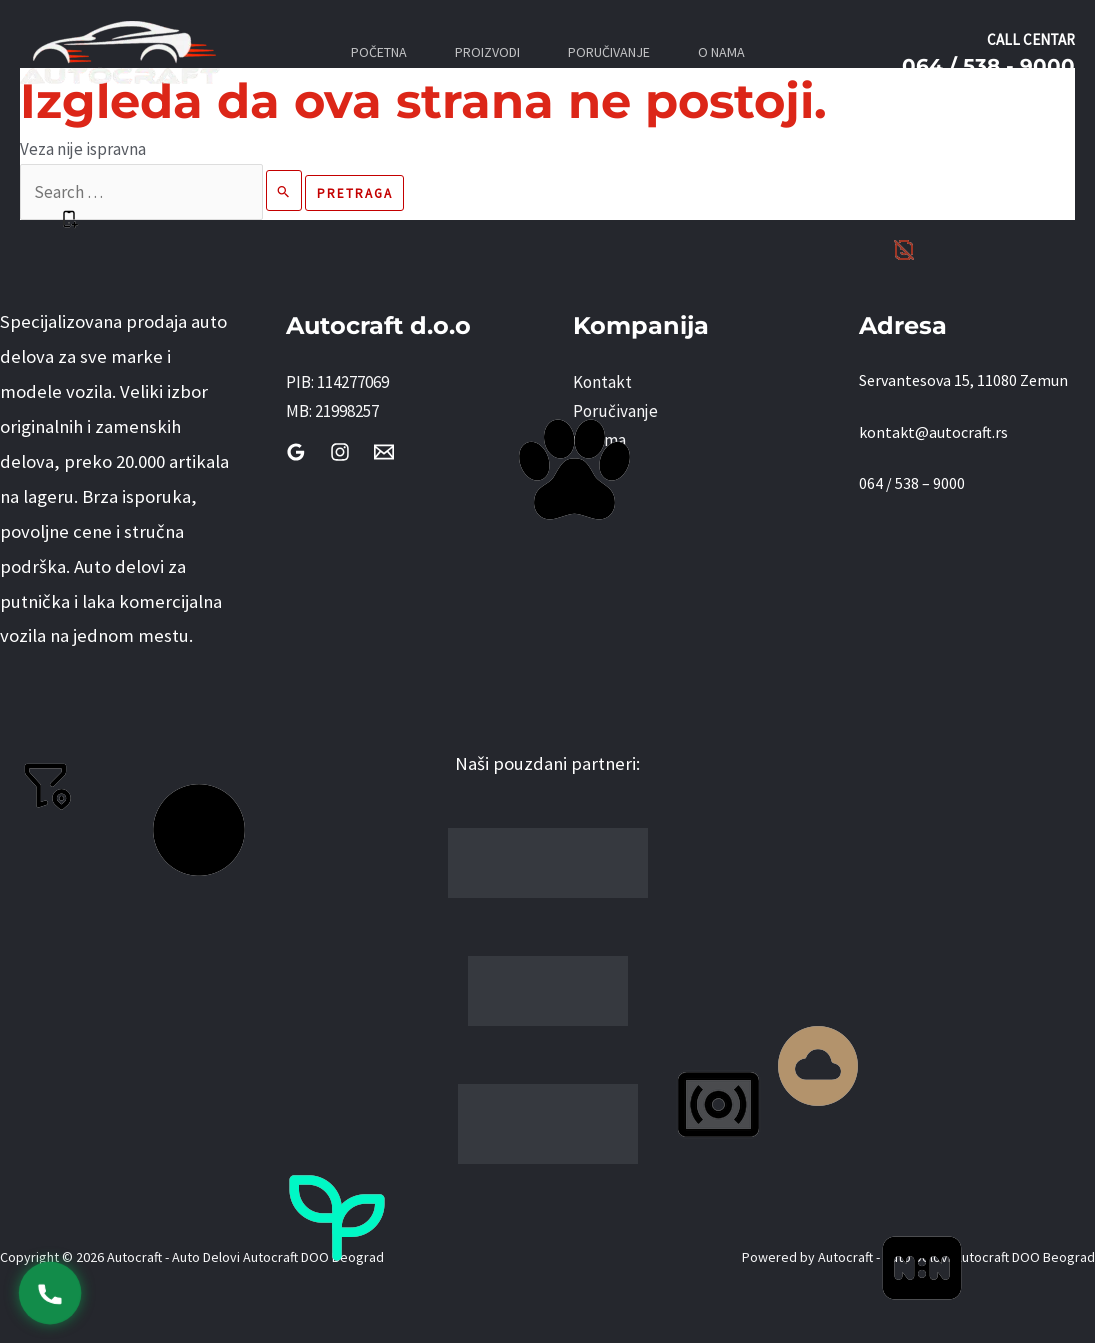  Describe the element at coordinates (45, 784) in the screenshot. I see `pin or save current filter settings` at that location.